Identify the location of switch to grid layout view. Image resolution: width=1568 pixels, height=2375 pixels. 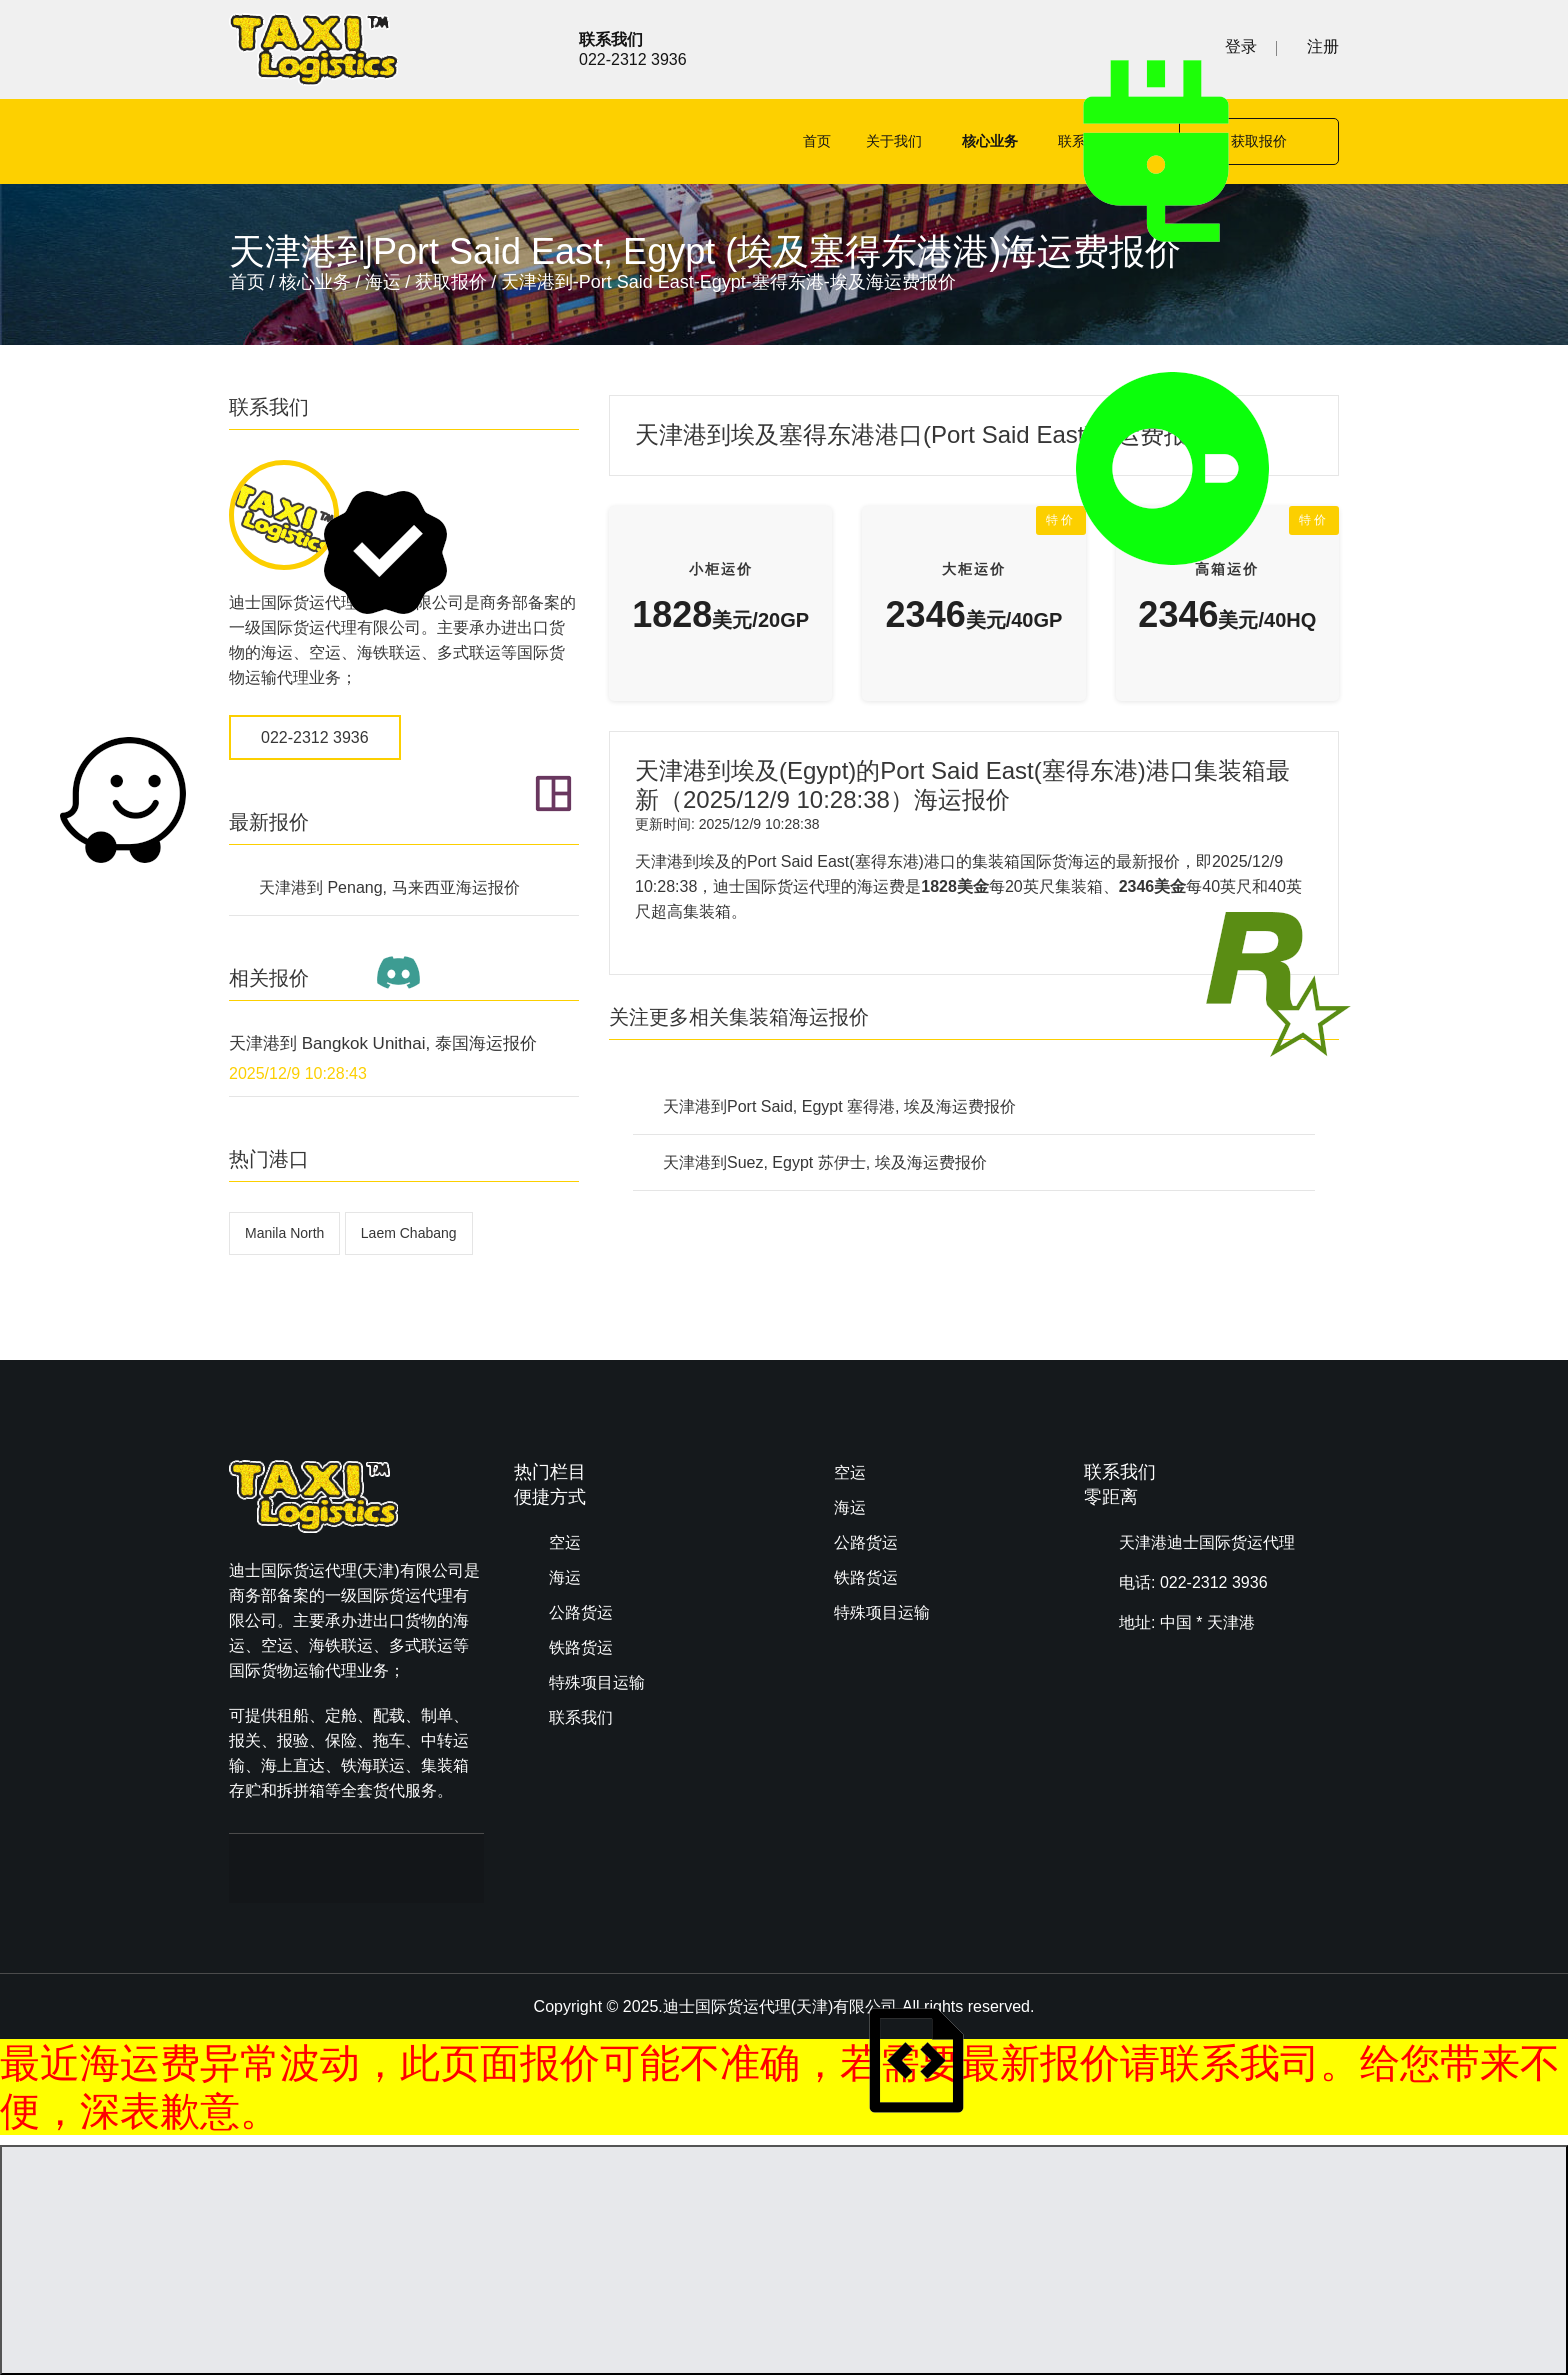
(553, 793).